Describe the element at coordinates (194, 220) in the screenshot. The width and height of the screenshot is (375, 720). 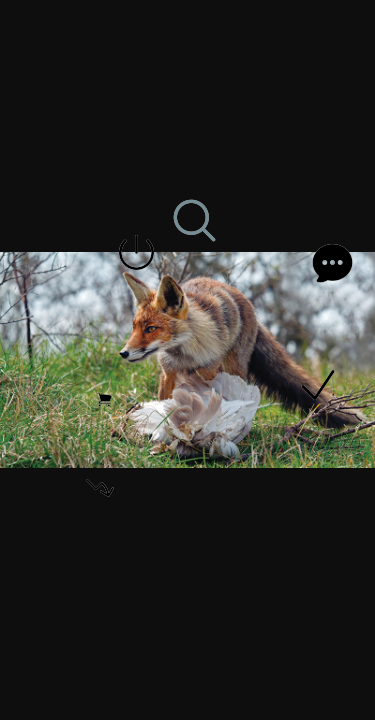
I see `search for content` at that location.